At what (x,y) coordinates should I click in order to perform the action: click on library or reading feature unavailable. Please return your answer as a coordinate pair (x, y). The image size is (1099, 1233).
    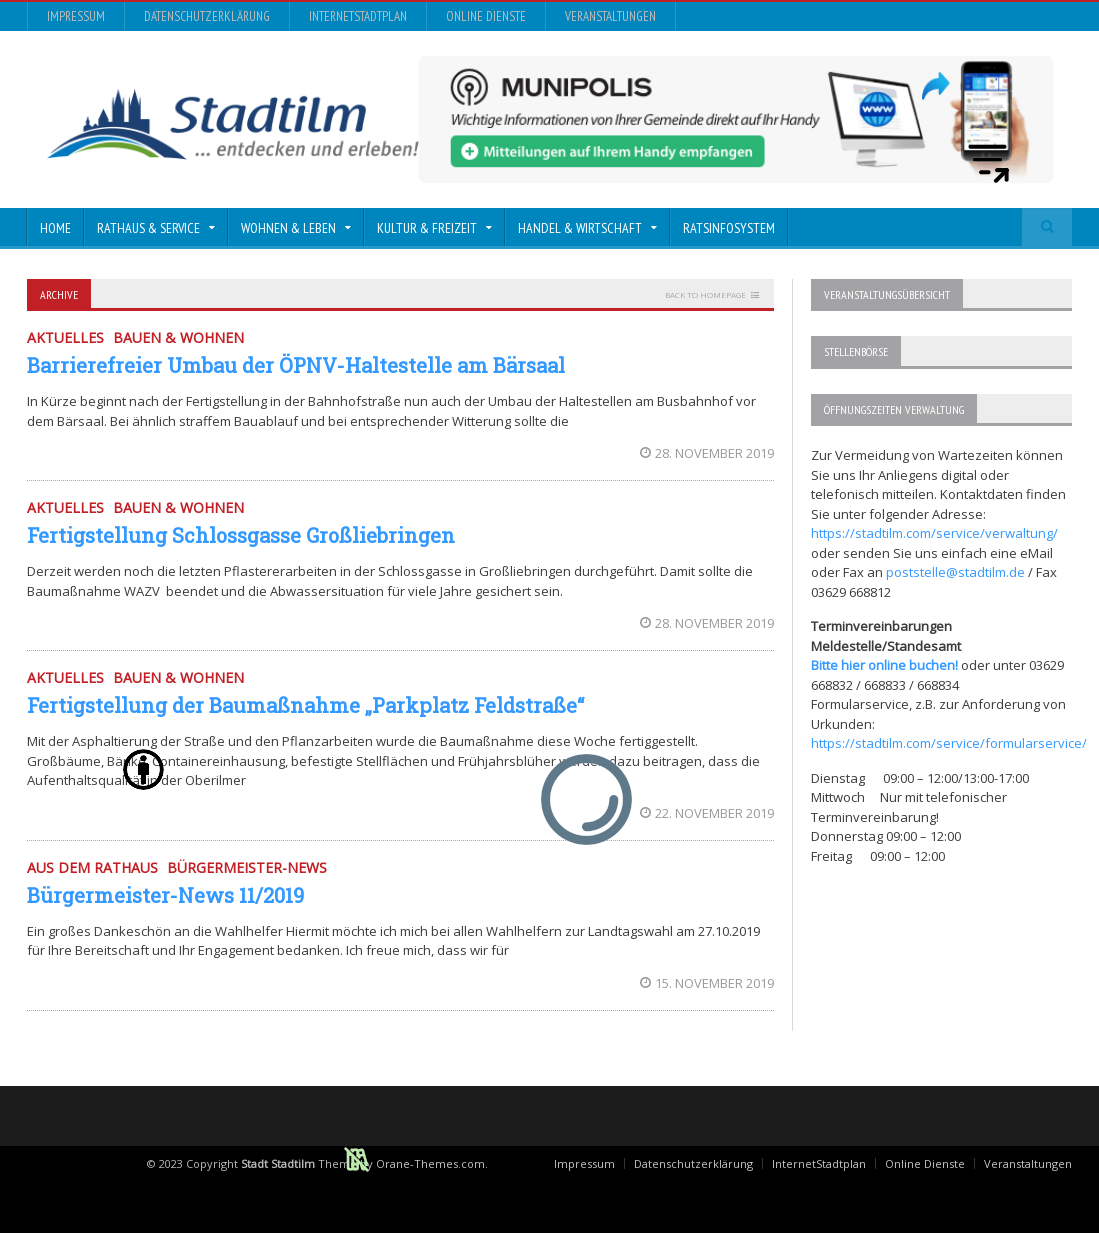
    Looking at the image, I should click on (356, 1159).